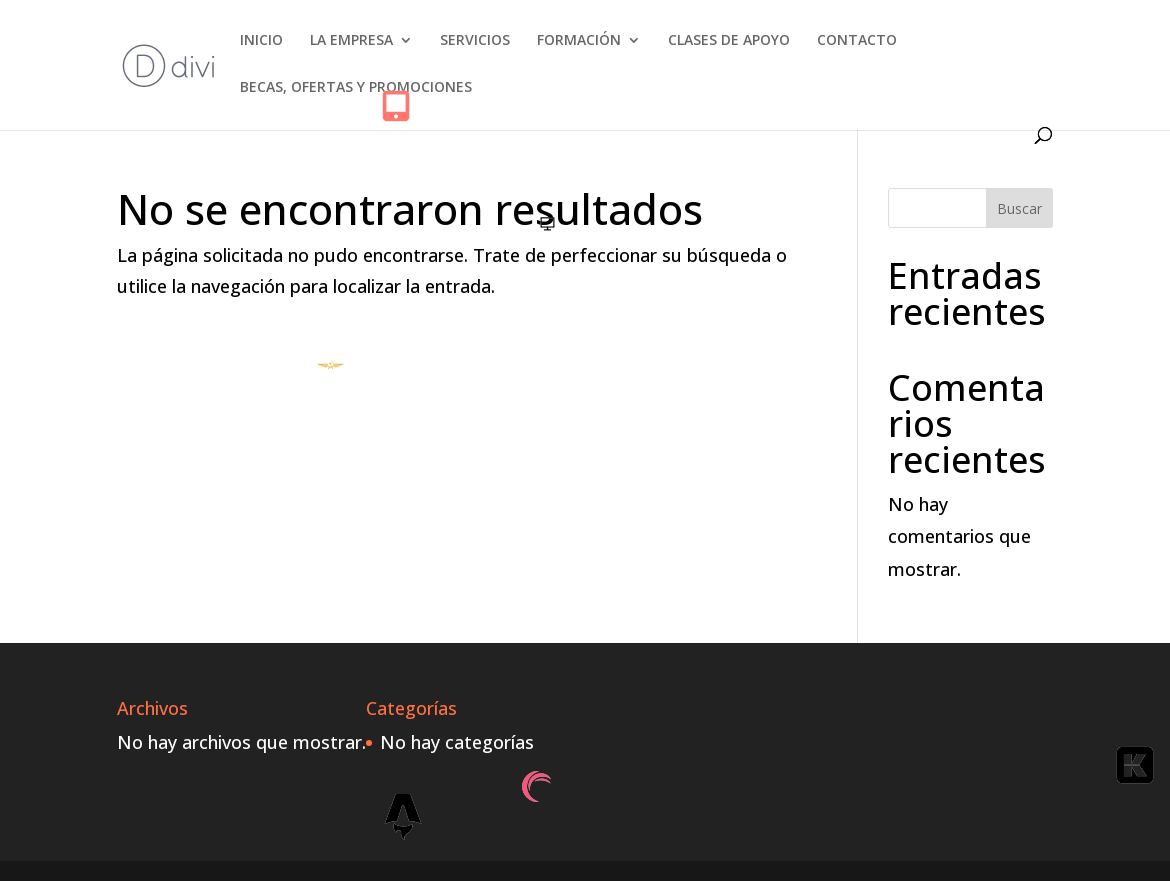  I want to click on switch to tablet view or layout, so click(396, 106).